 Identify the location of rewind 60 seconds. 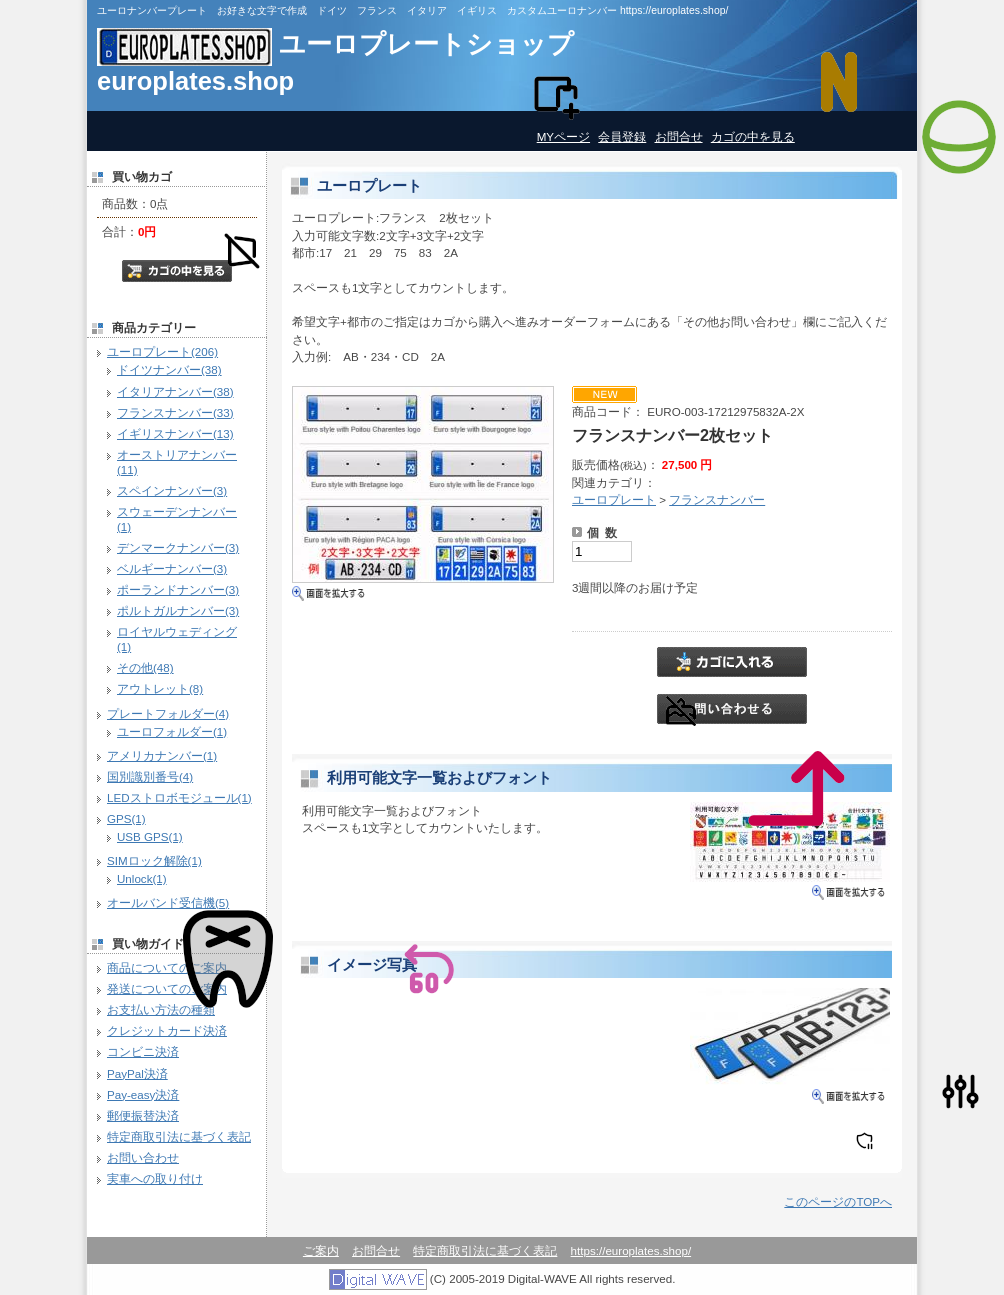
(428, 970).